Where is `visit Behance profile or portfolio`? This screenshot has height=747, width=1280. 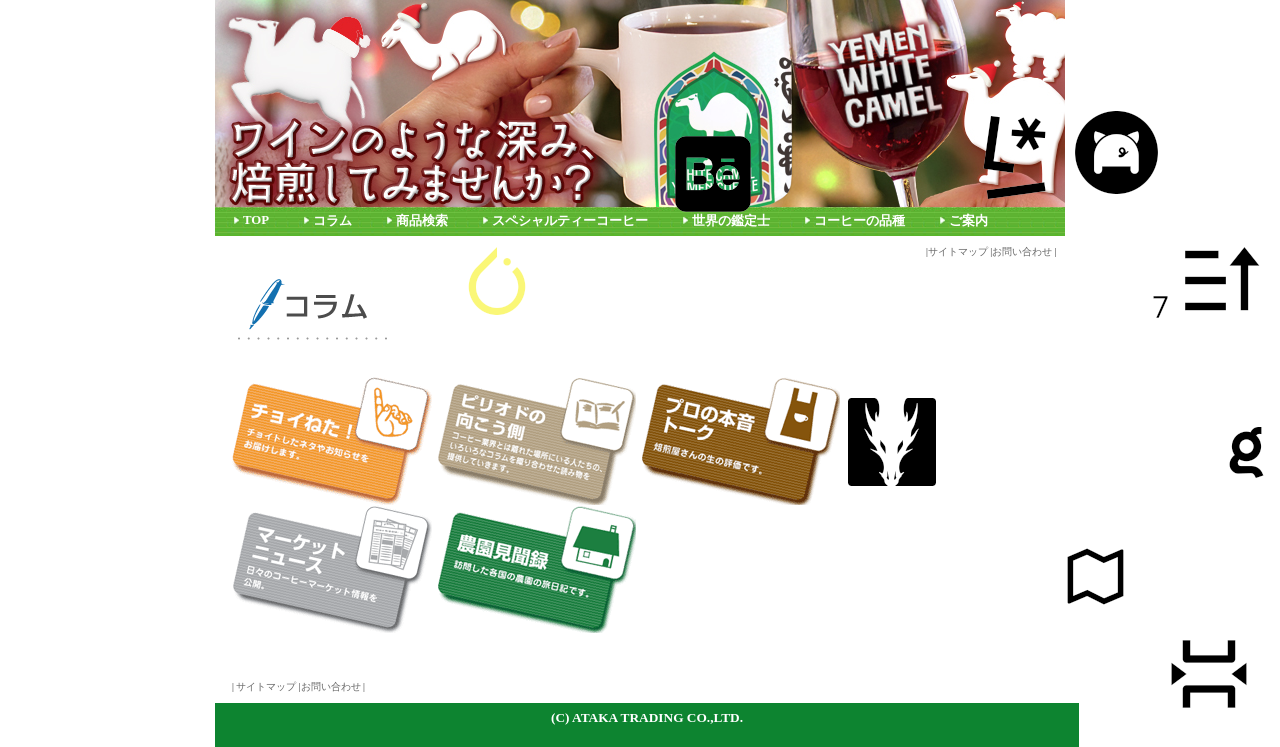 visit Behance profile or portfolio is located at coordinates (713, 174).